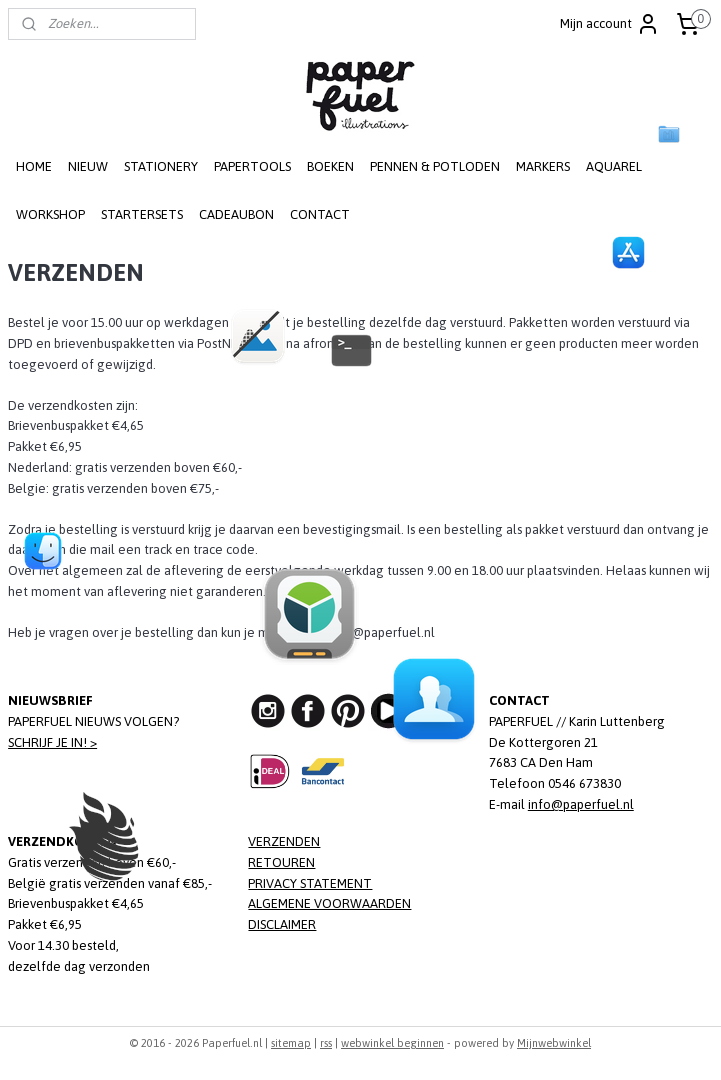 The height and width of the screenshot is (1080, 721). Describe the element at coordinates (434, 699) in the screenshot. I see `access contacts or user directory` at that location.